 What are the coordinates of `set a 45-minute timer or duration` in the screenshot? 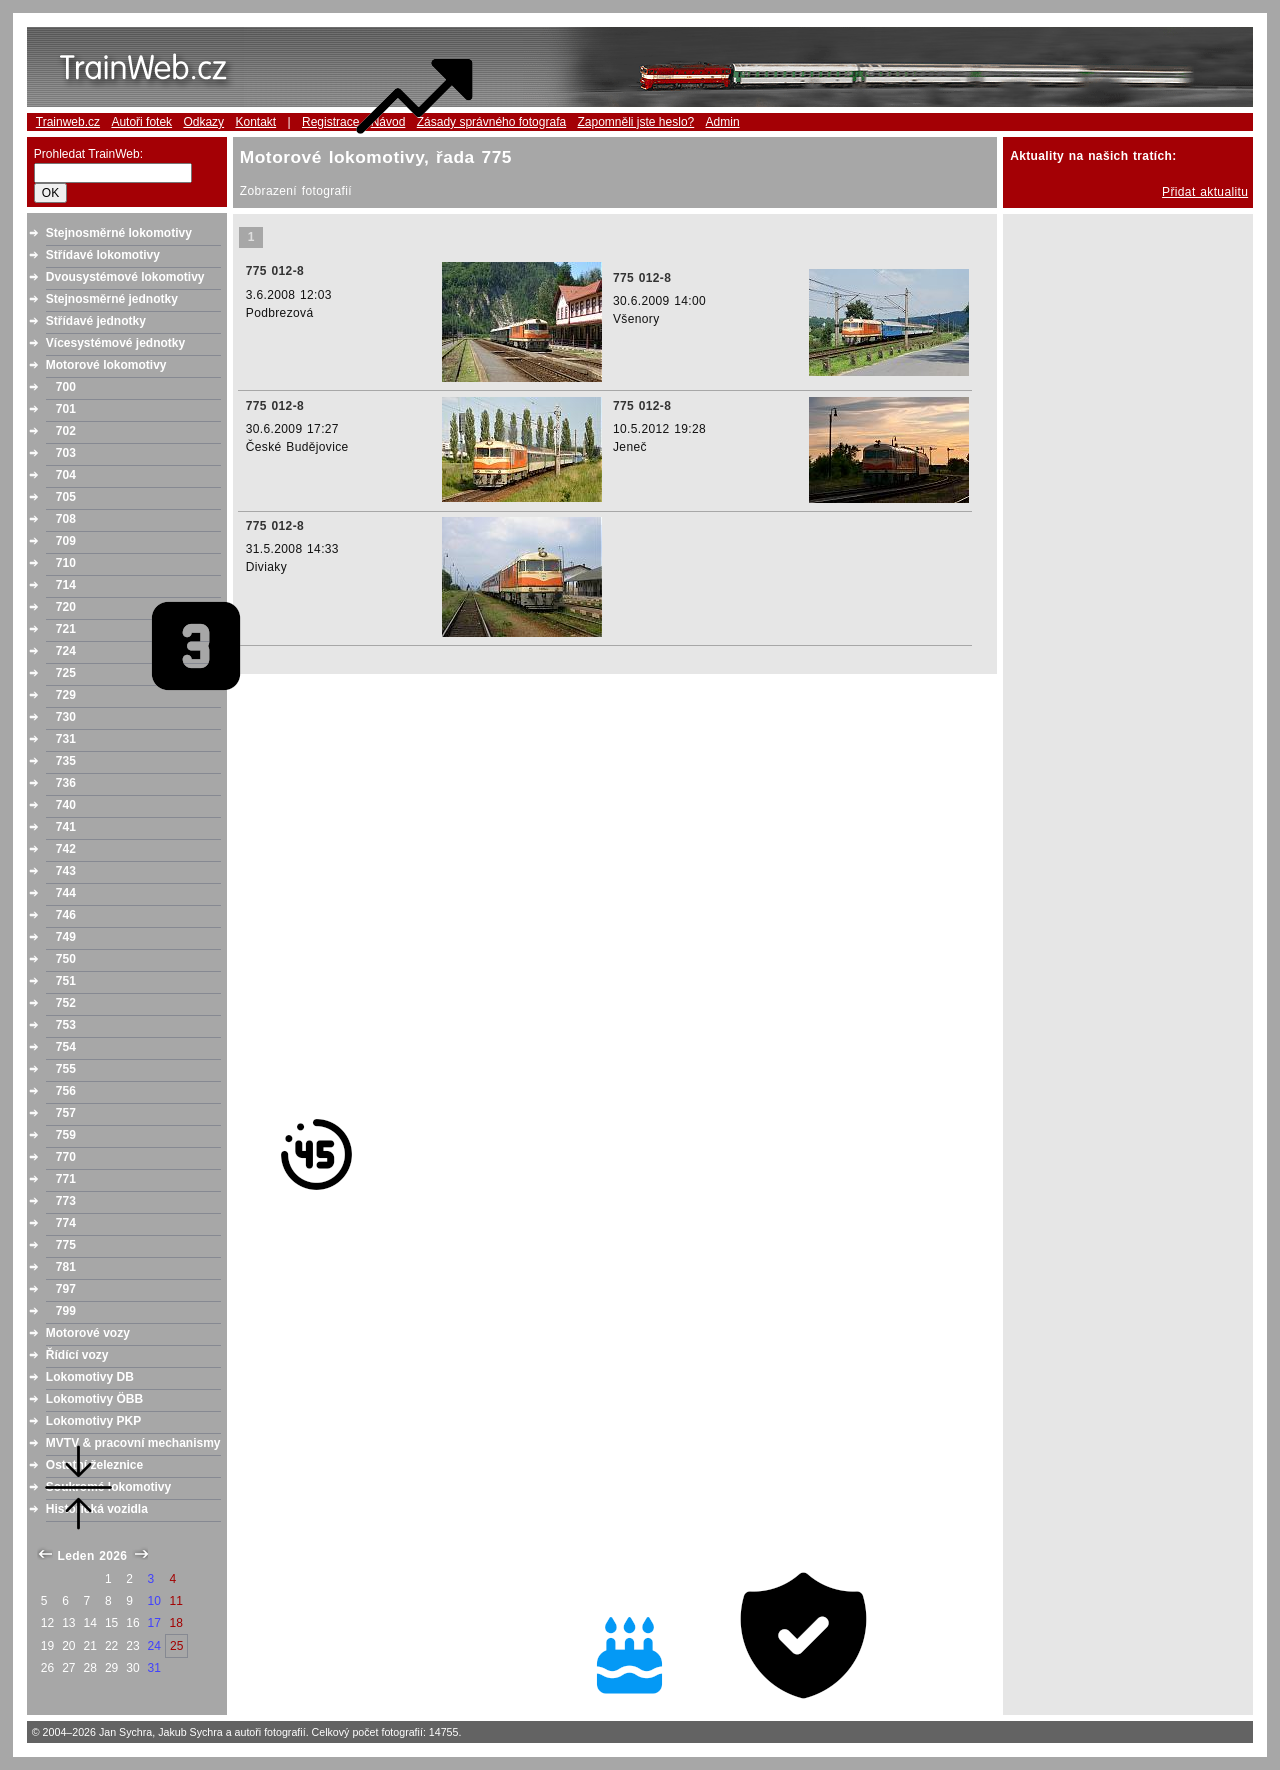 It's located at (316, 1154).